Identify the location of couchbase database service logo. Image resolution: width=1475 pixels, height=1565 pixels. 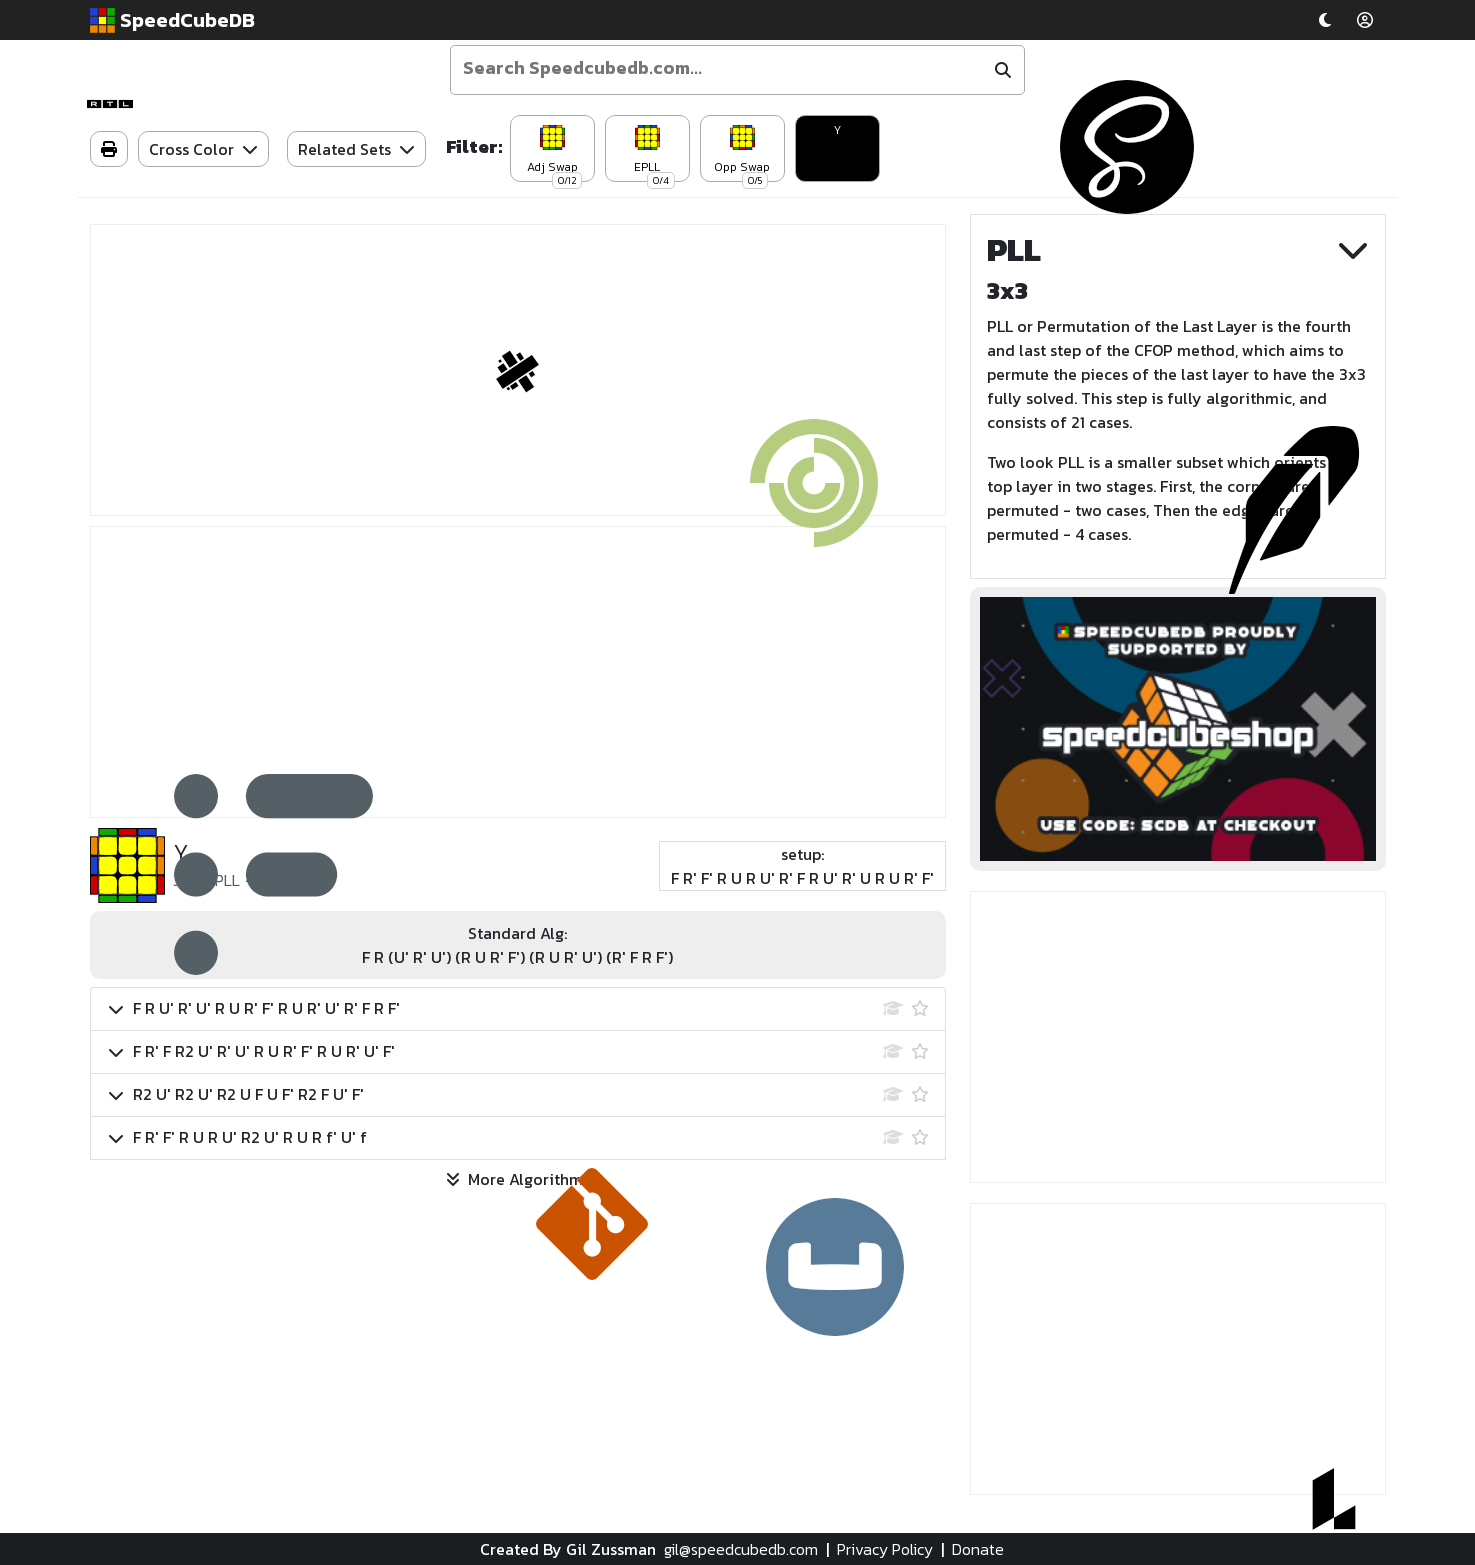
(835, 1267).